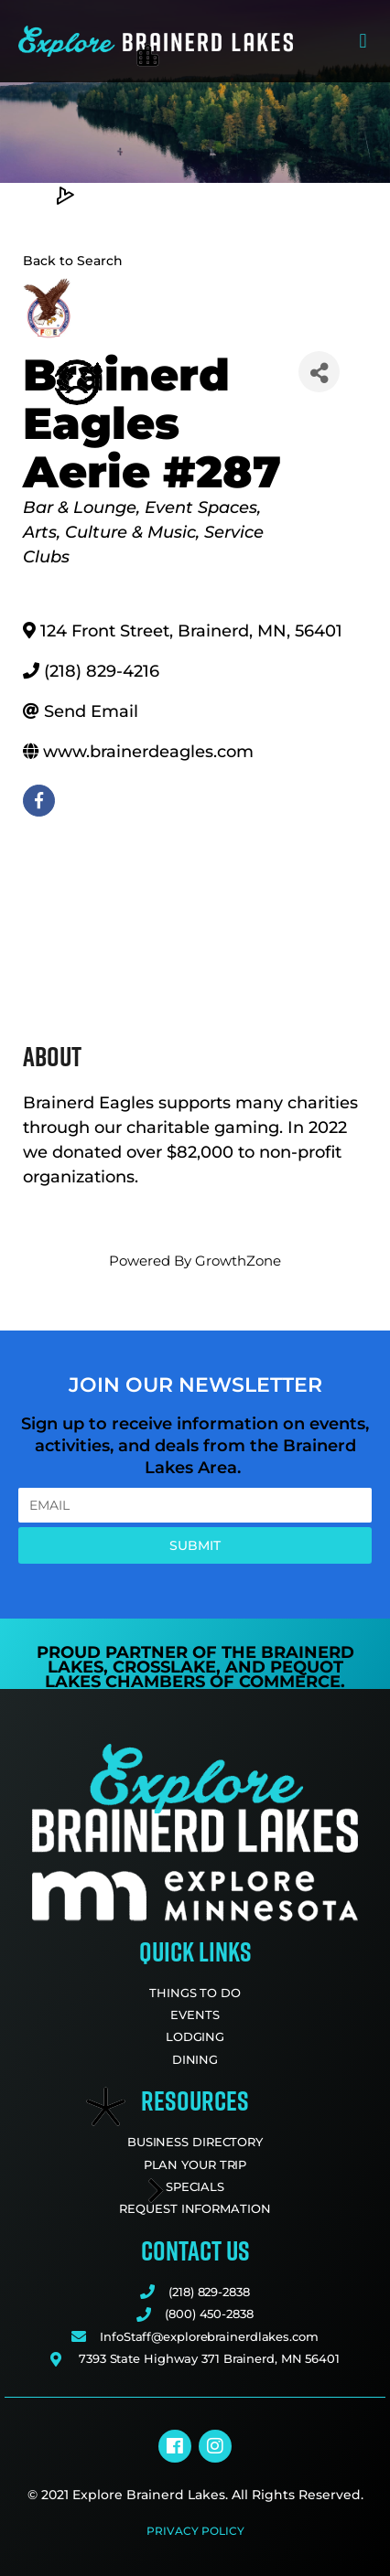 This screenshot has height=2576, width=390. Describe the element at coordinates (105, 2108) in the screenshot. I see `indicates a required field in a form` at that location.